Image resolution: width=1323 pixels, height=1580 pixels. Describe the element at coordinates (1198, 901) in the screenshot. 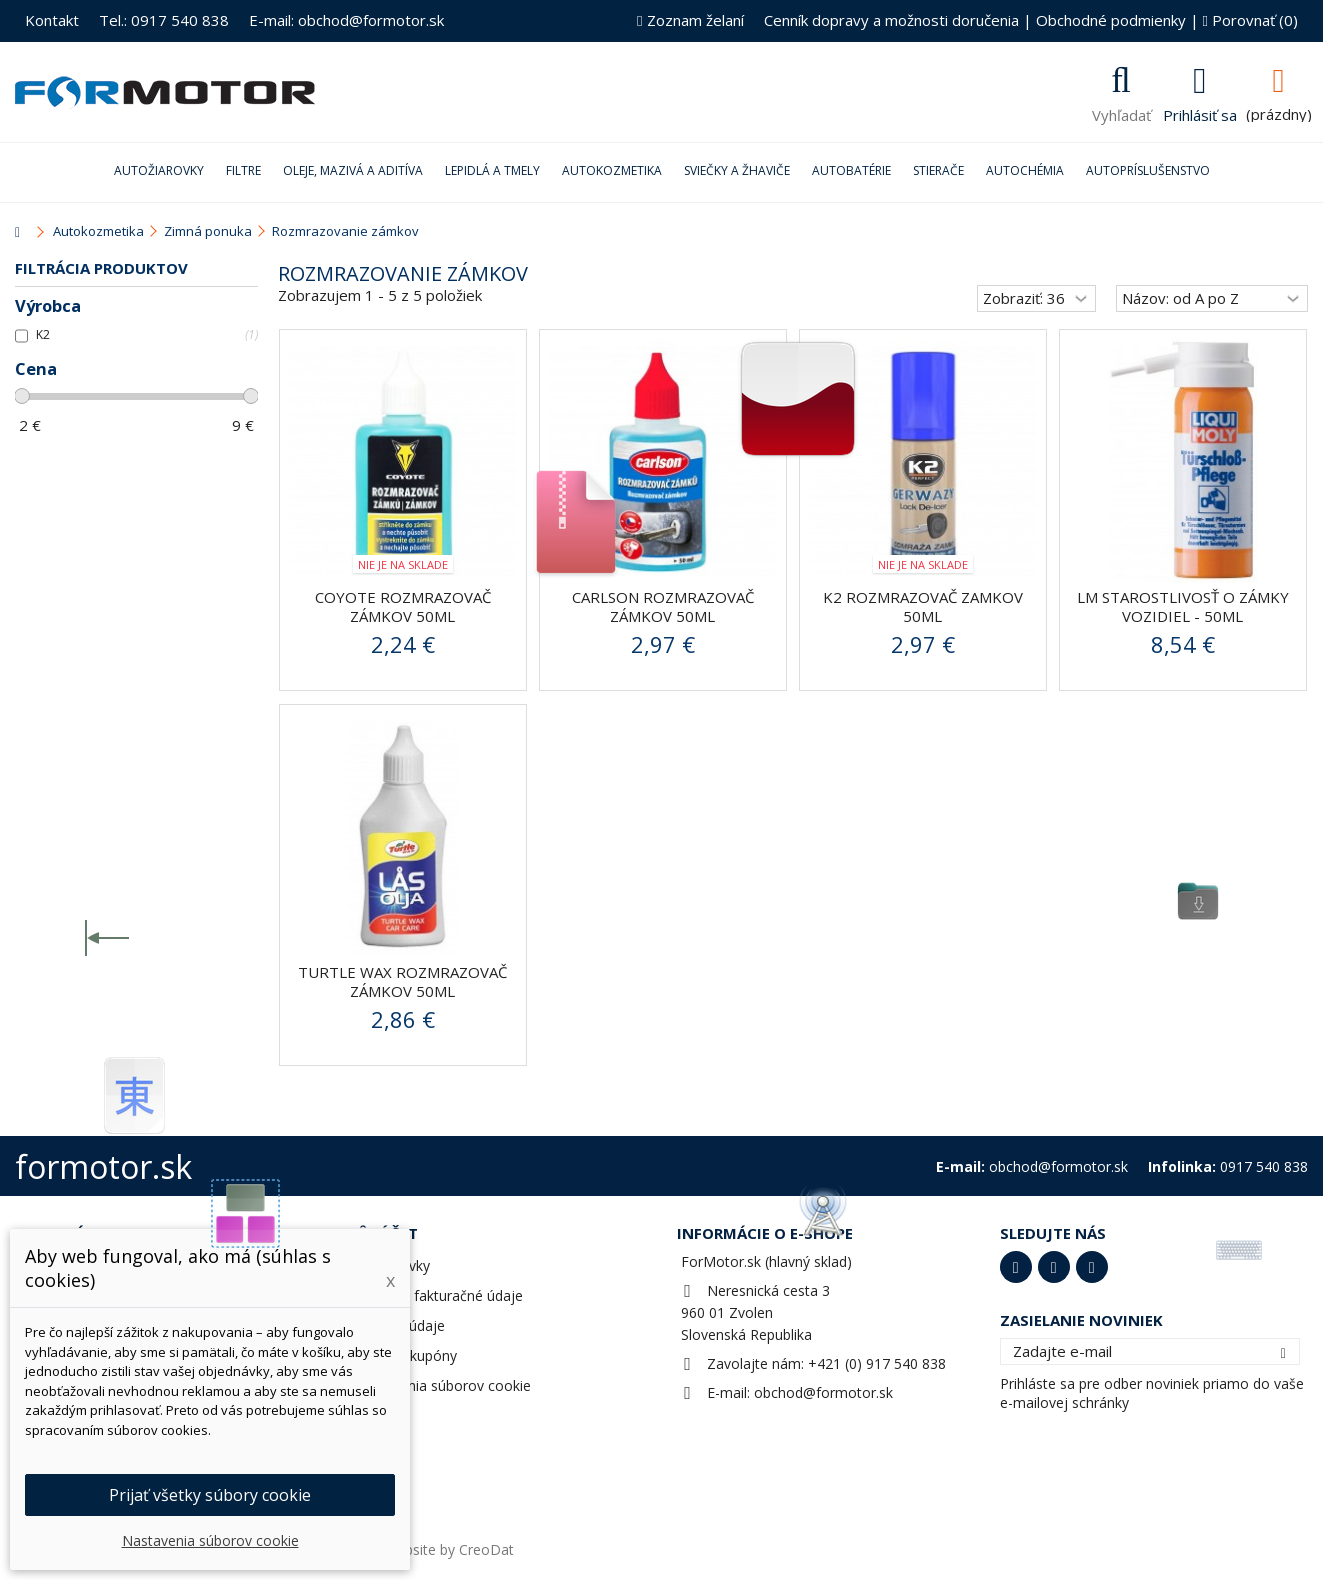

I see `access your downloads folder` at that location.